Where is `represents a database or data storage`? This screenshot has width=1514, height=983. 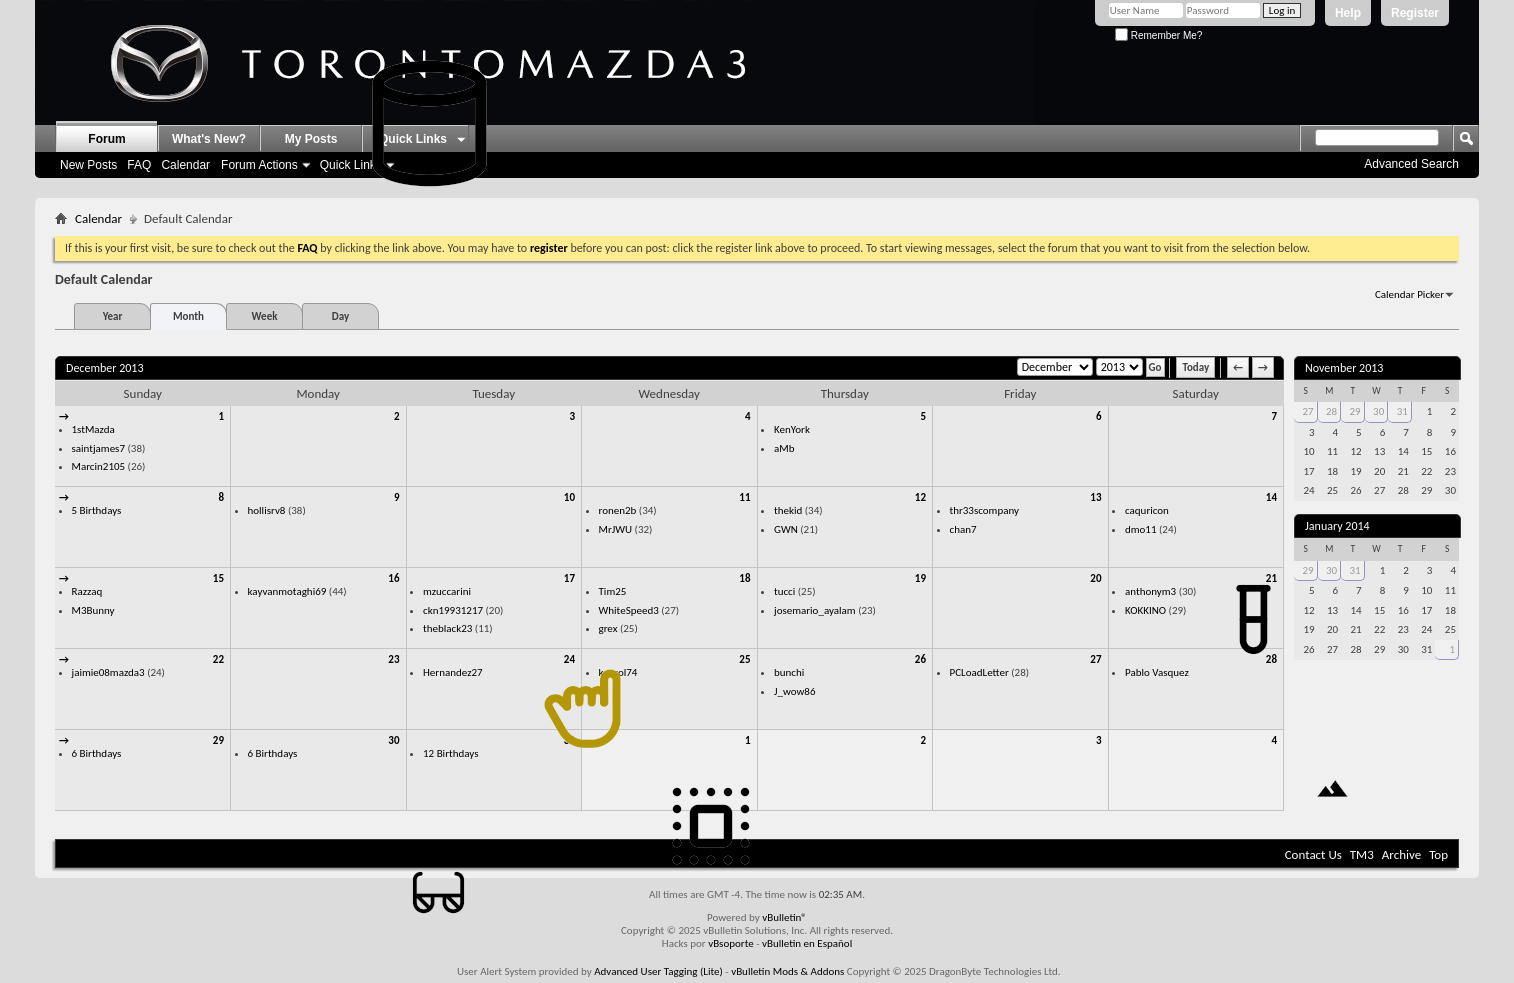
represents a database or data storage is located at coordinates (429, 123).